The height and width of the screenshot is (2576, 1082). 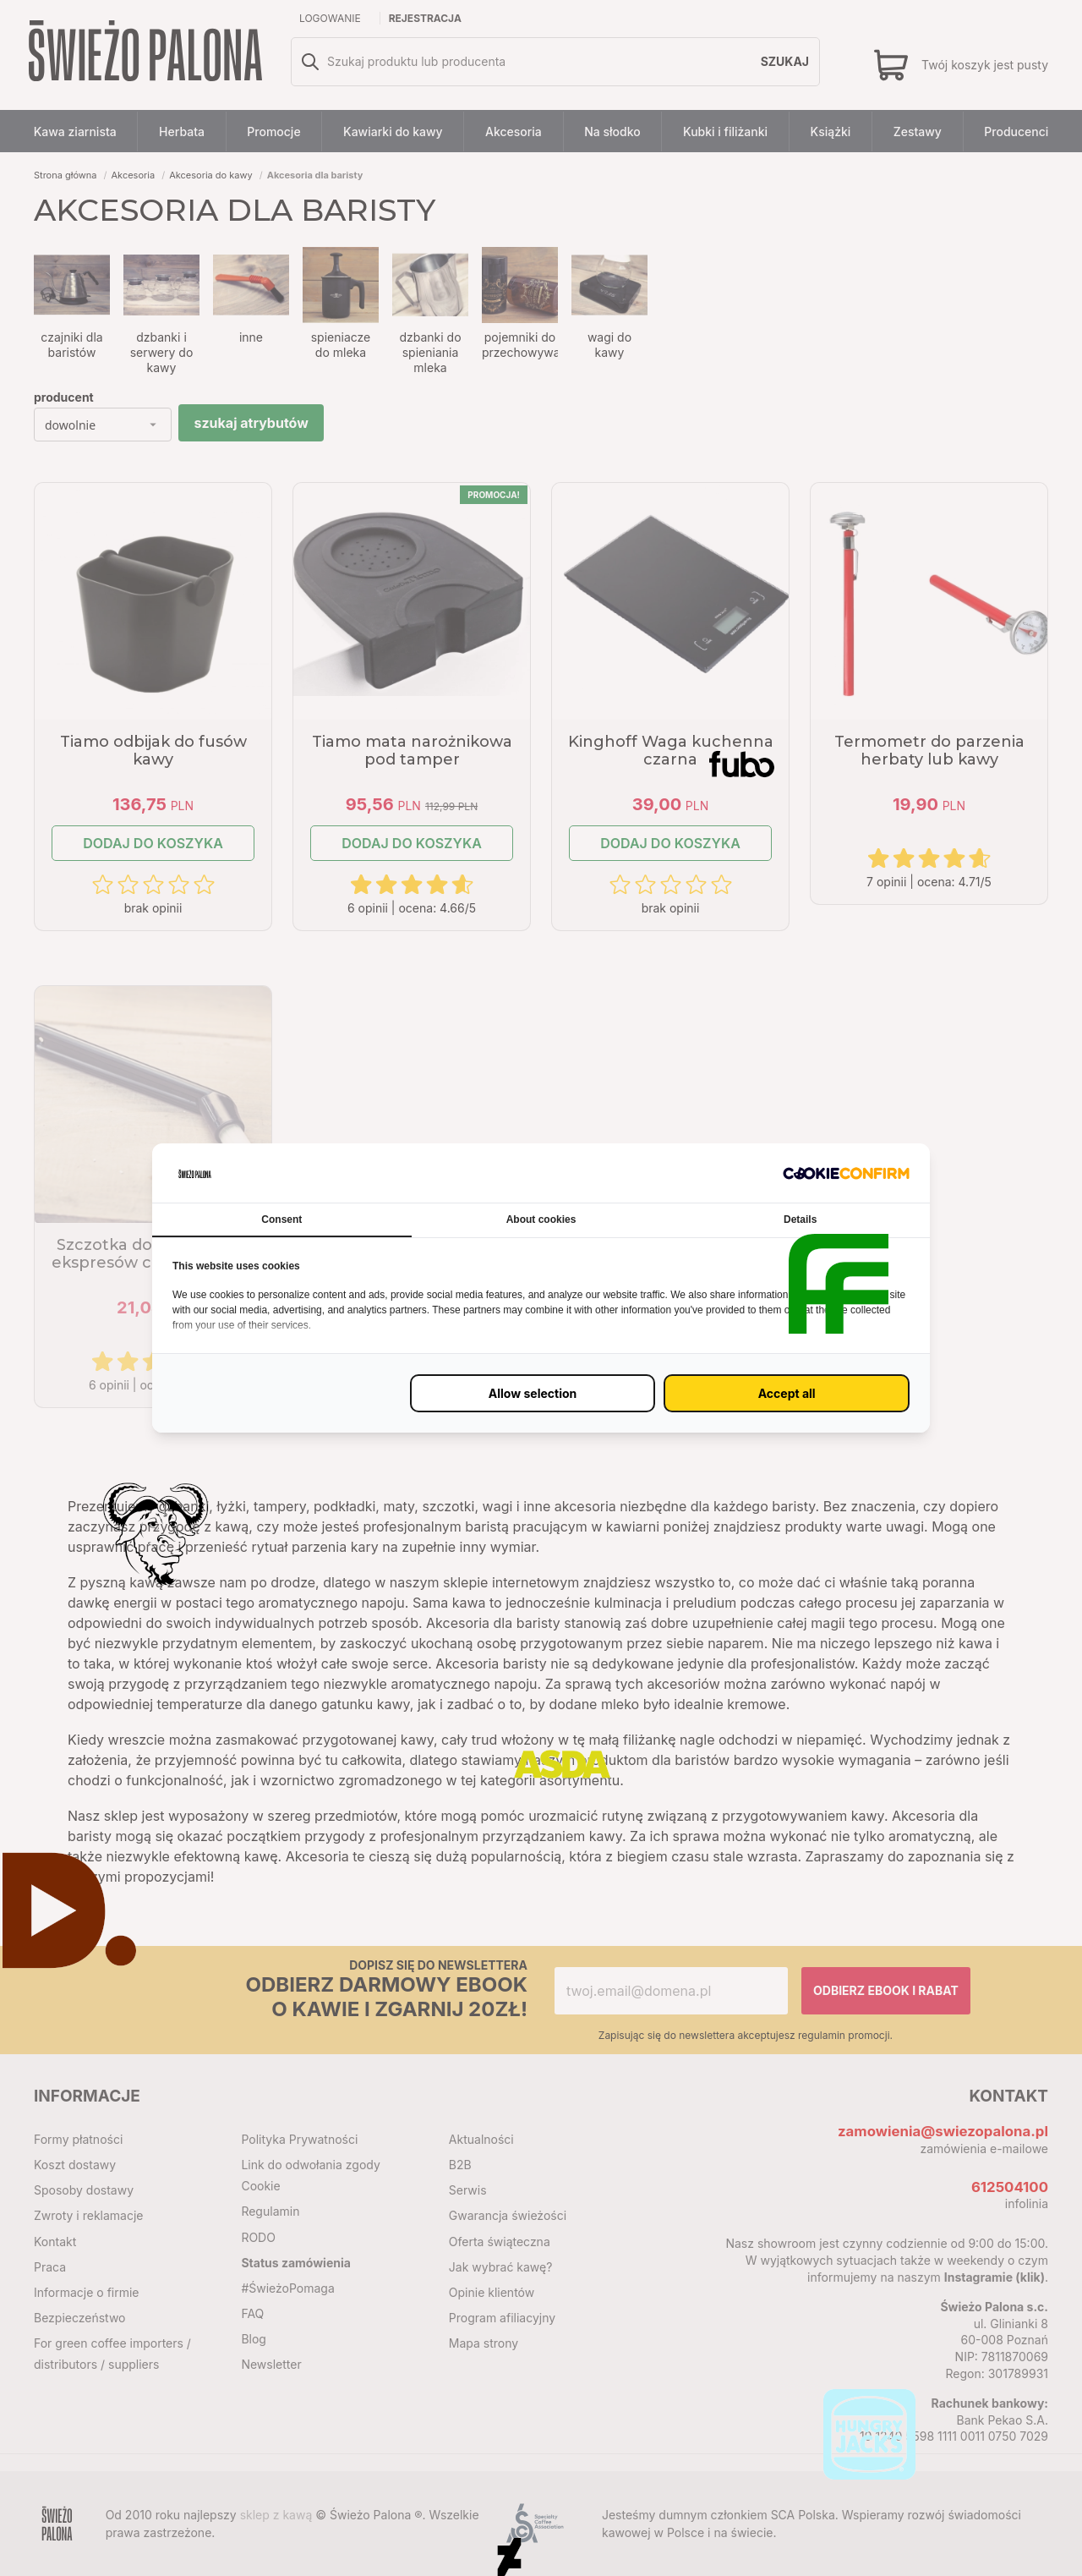 What do you see at coordinates (562, 1764) in the screenshot?
I see `Asda brand logo` at bounding box center [562, 1764].